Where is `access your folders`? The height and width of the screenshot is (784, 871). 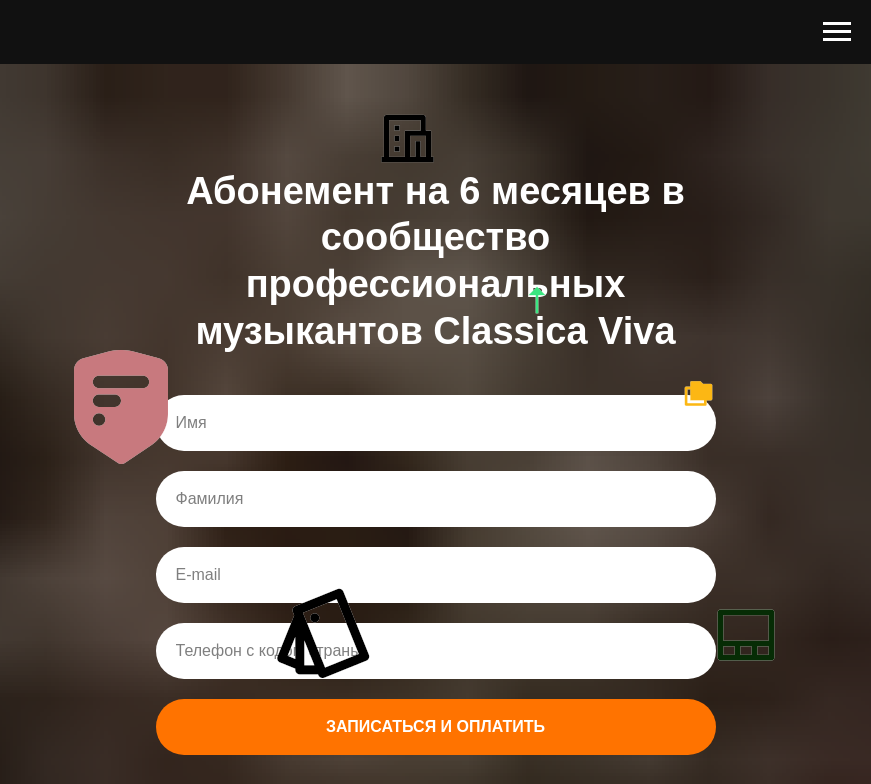
access your folders is located at coordinates (698, 393).